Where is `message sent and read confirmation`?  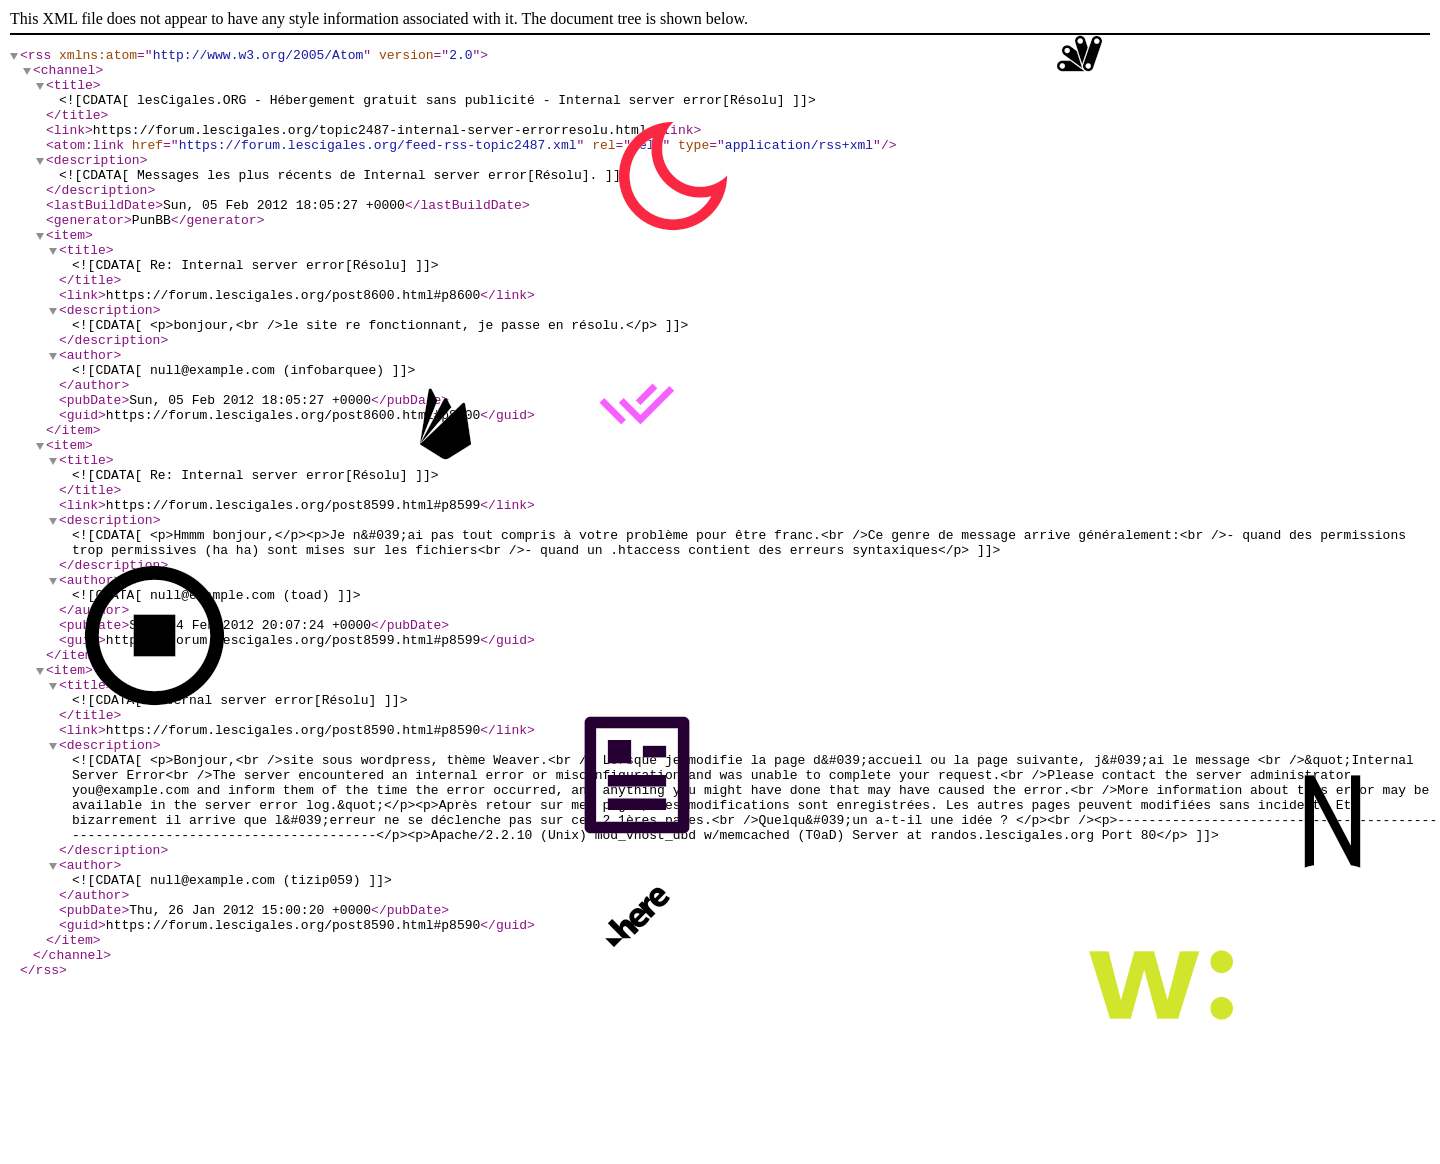
message sent and read confirmation is located at coordinates (637, 404).